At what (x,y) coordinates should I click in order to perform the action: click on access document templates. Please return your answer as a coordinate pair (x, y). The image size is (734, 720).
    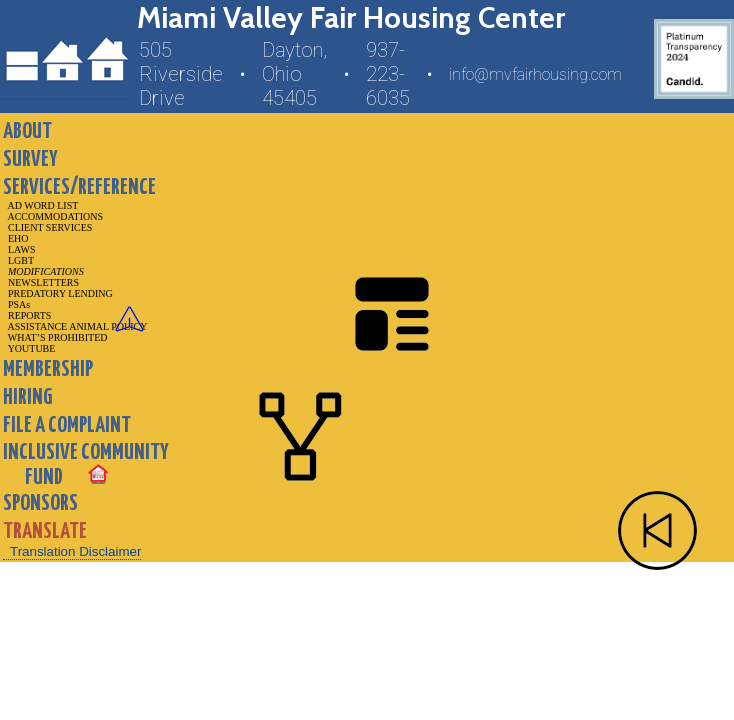
    Looking at the image, I should click on (392, 314).